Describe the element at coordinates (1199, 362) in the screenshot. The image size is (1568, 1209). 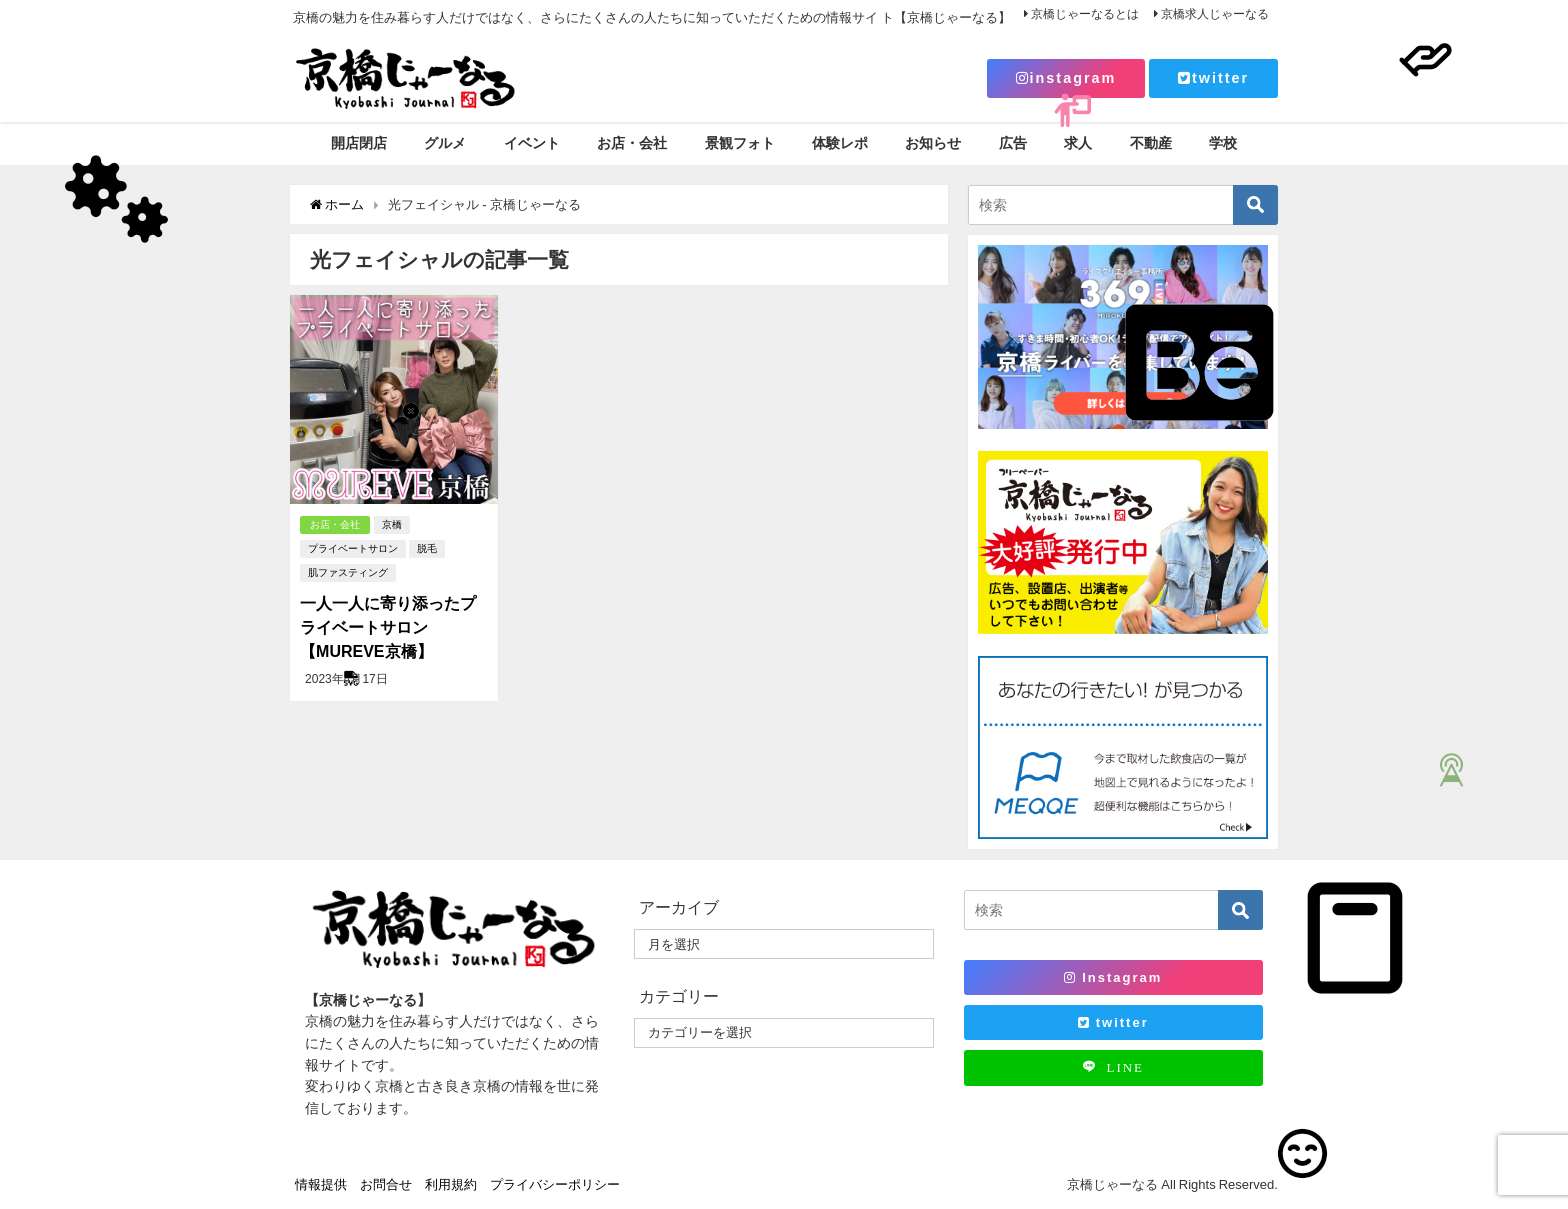
I see `view behance portfolio` at that location.